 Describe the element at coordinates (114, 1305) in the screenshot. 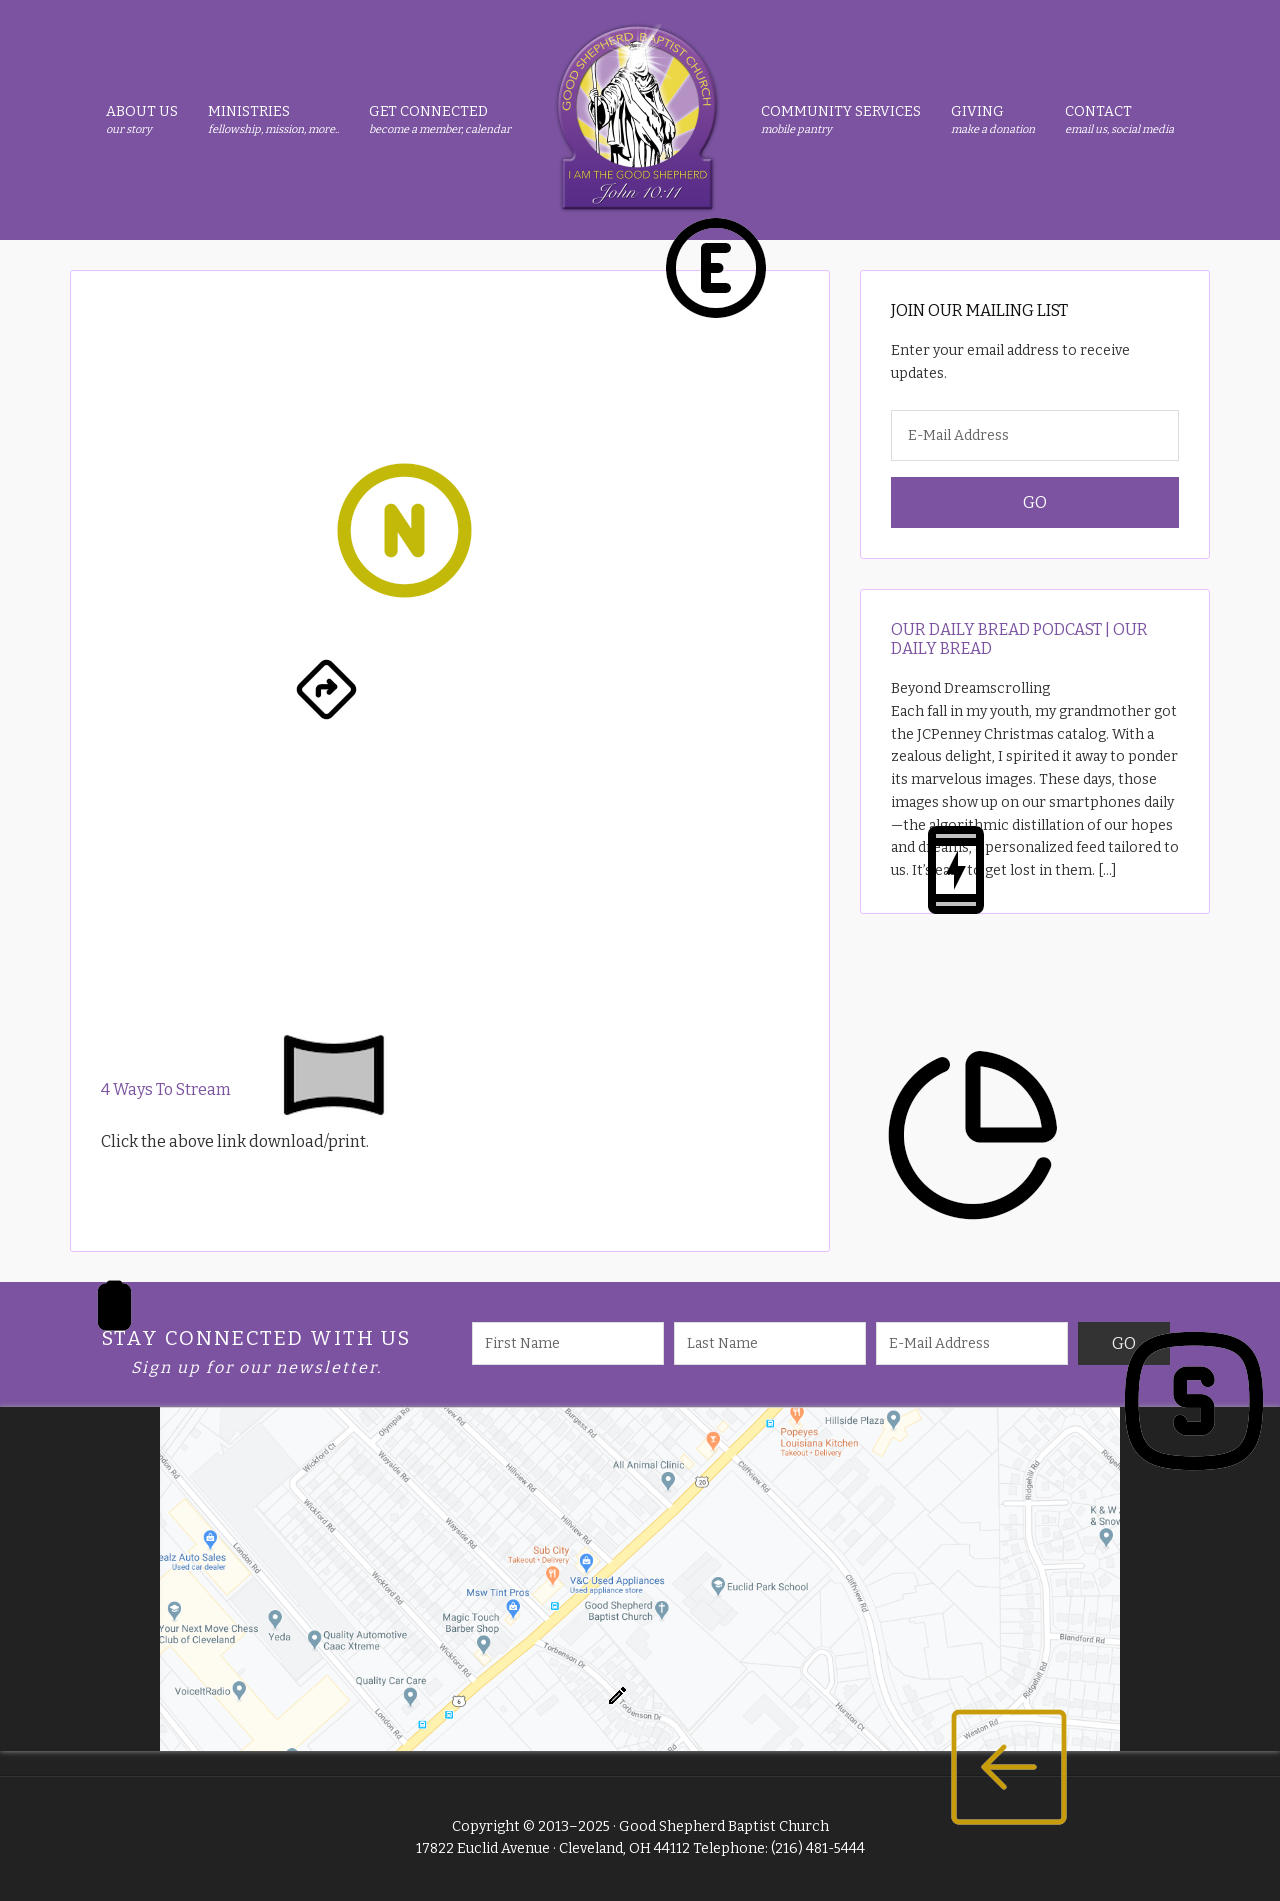

I see `indicates full battery charge status` at that location.